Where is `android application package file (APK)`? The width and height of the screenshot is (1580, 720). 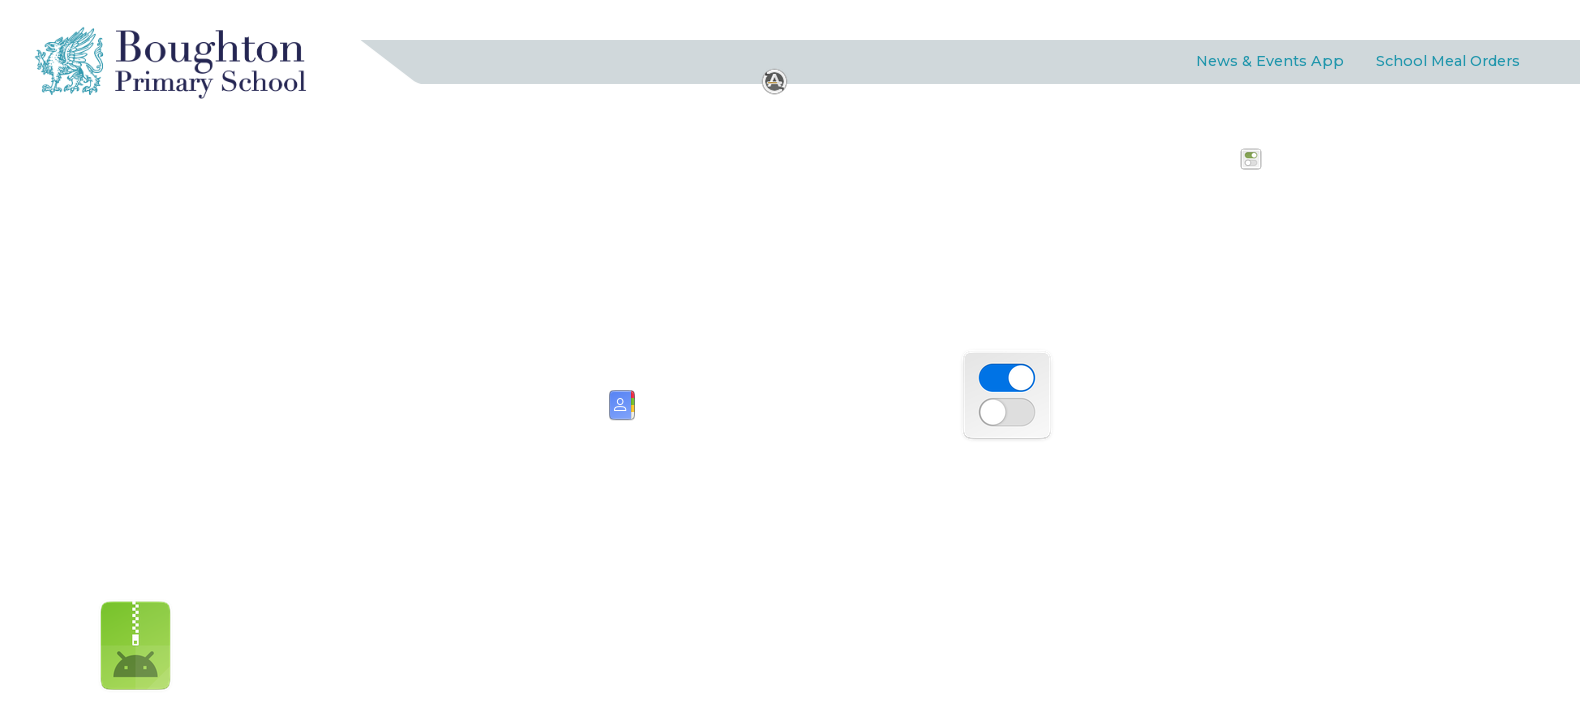
android application package file (APK) is located at coordinates (135, 645).